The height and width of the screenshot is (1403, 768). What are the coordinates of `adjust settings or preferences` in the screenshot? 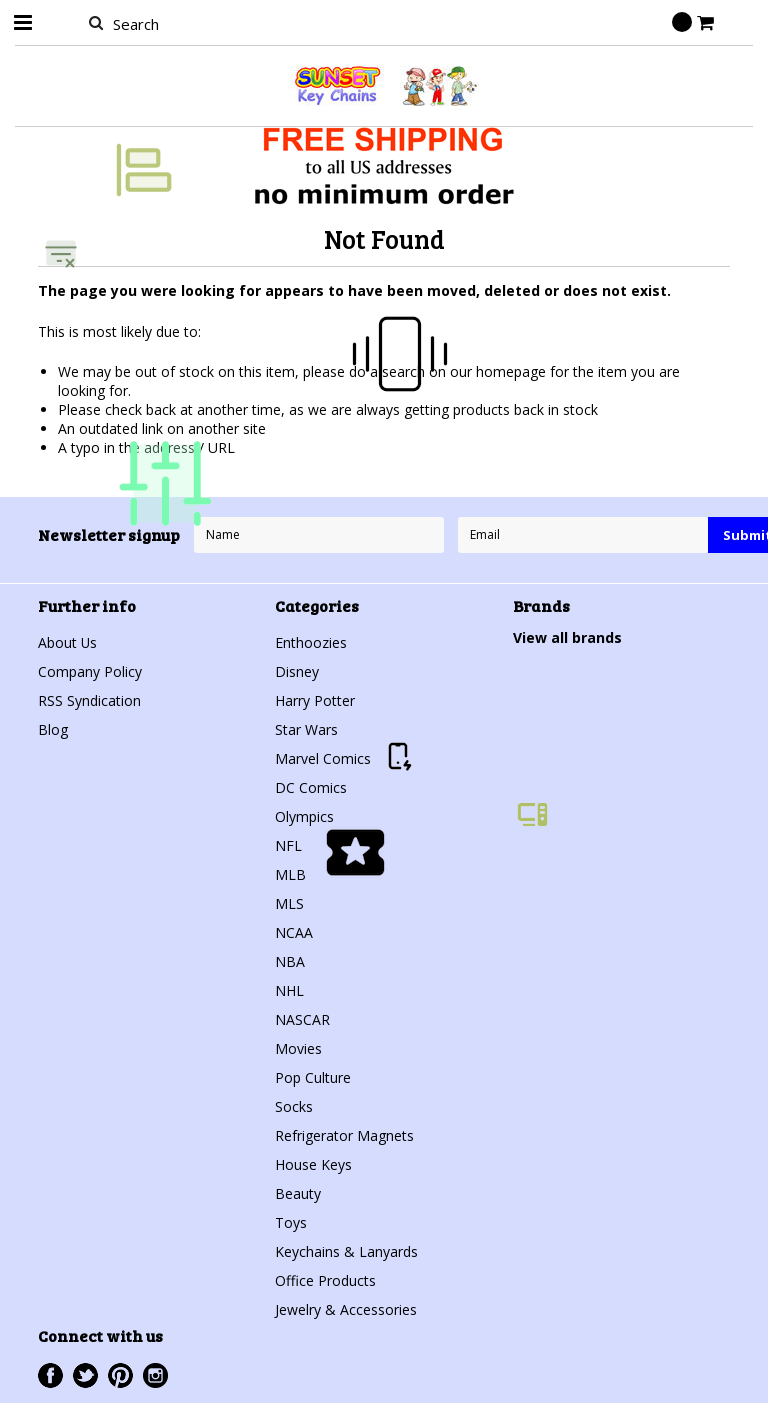 It's located at (165, 483).